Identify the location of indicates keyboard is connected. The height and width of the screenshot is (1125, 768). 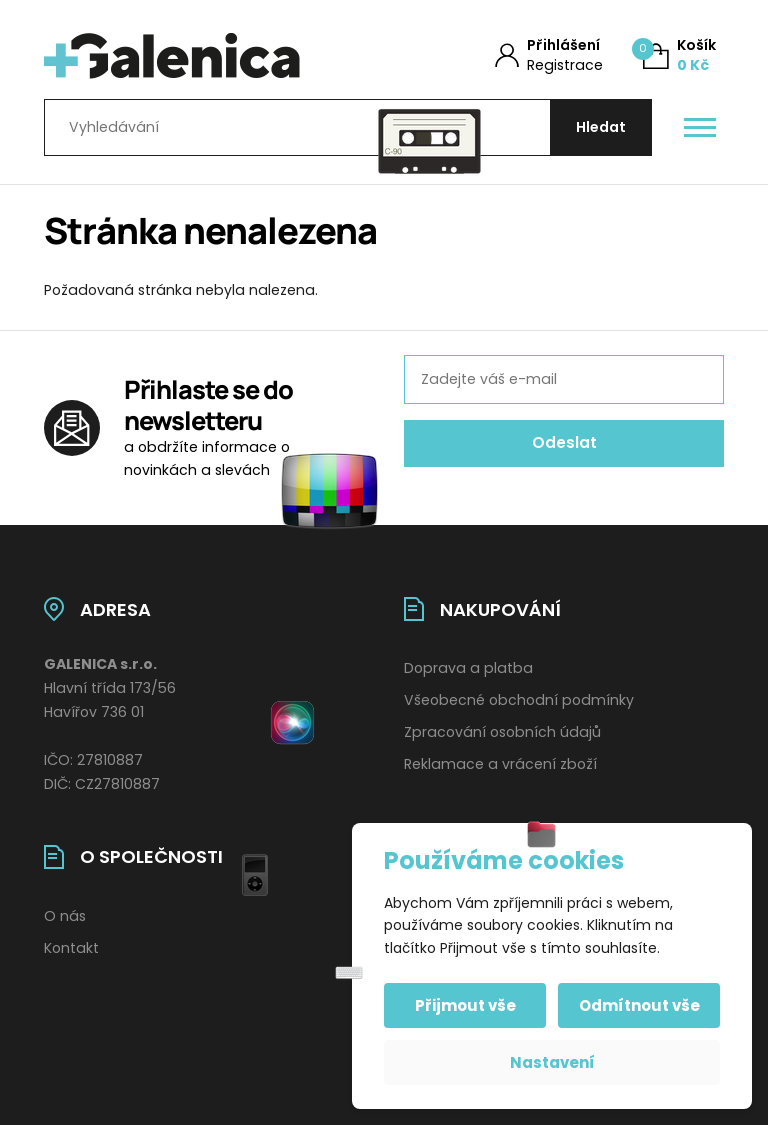
(349, 973).